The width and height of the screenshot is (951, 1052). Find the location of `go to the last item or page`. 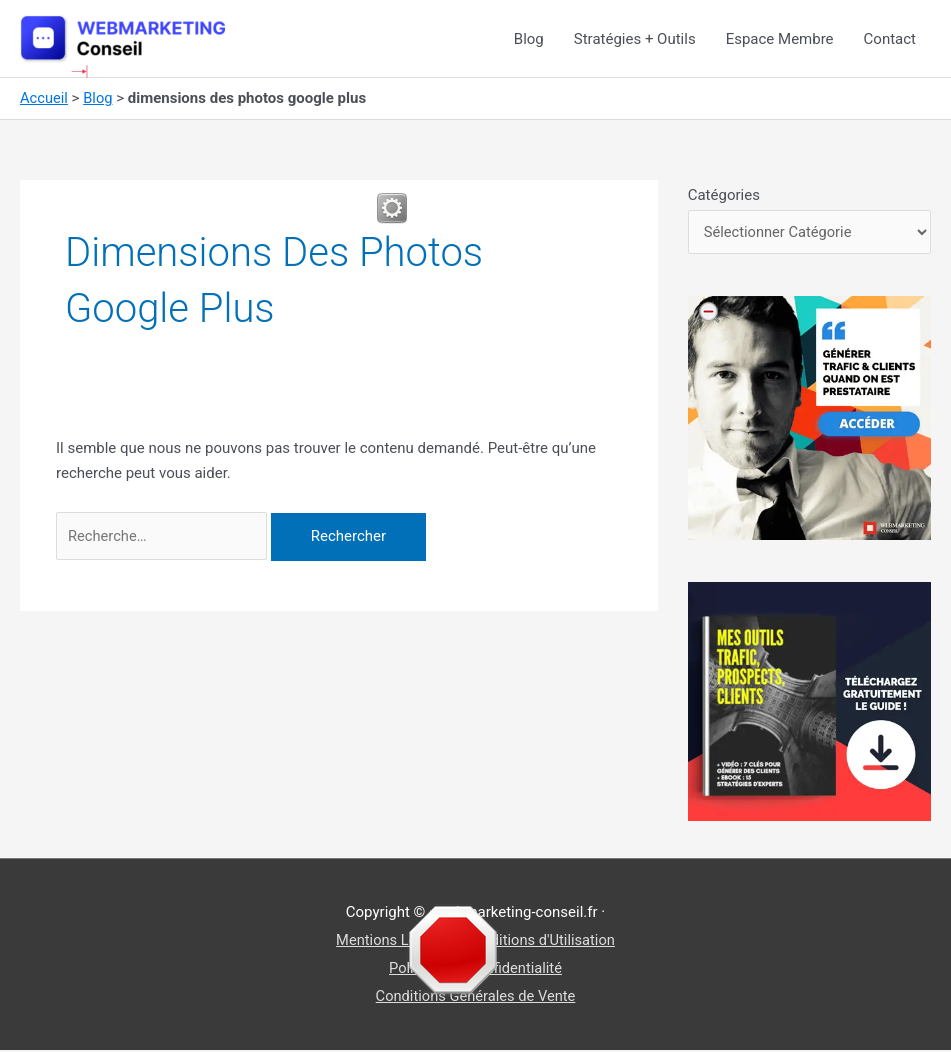

go to the last item or page is located at coordinates (79, 71).